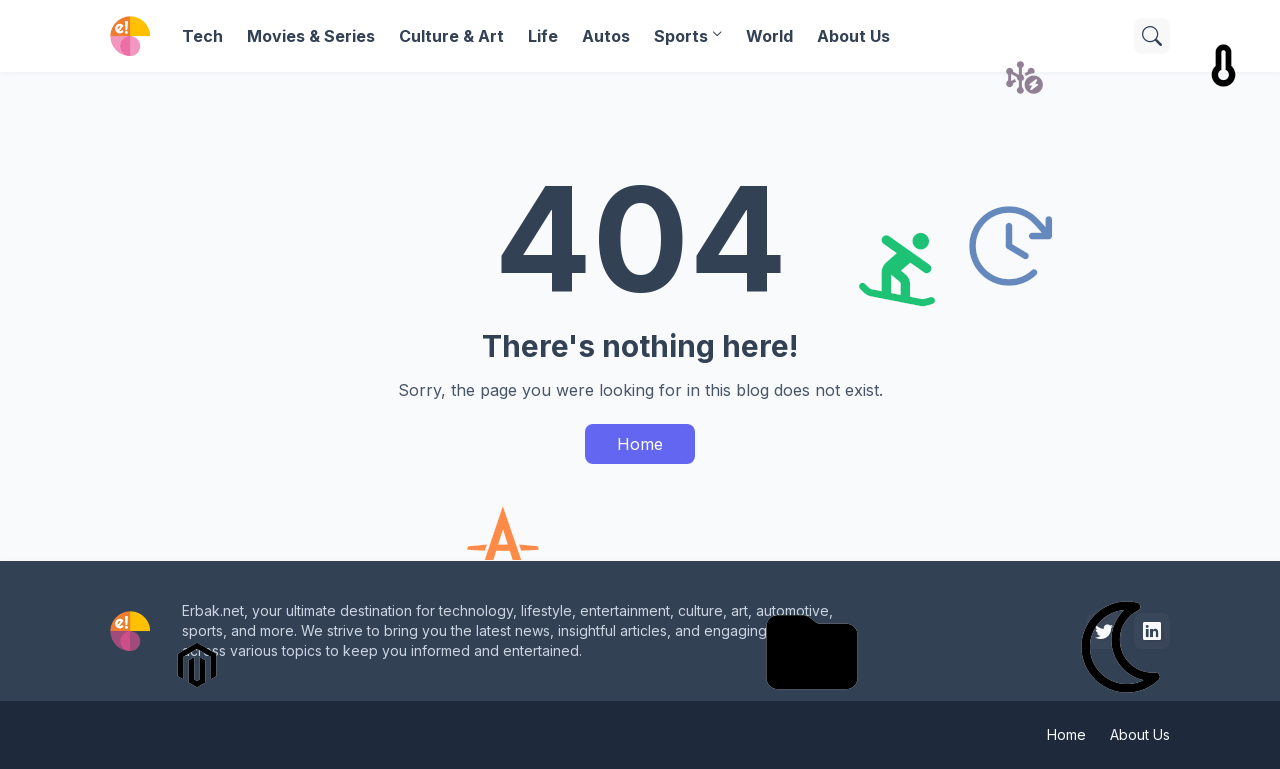 The image size is (1280, 769). Describe the element at coordinates (1223, 65) in the screenshot. I see `indicates high temperature reading` at that location.